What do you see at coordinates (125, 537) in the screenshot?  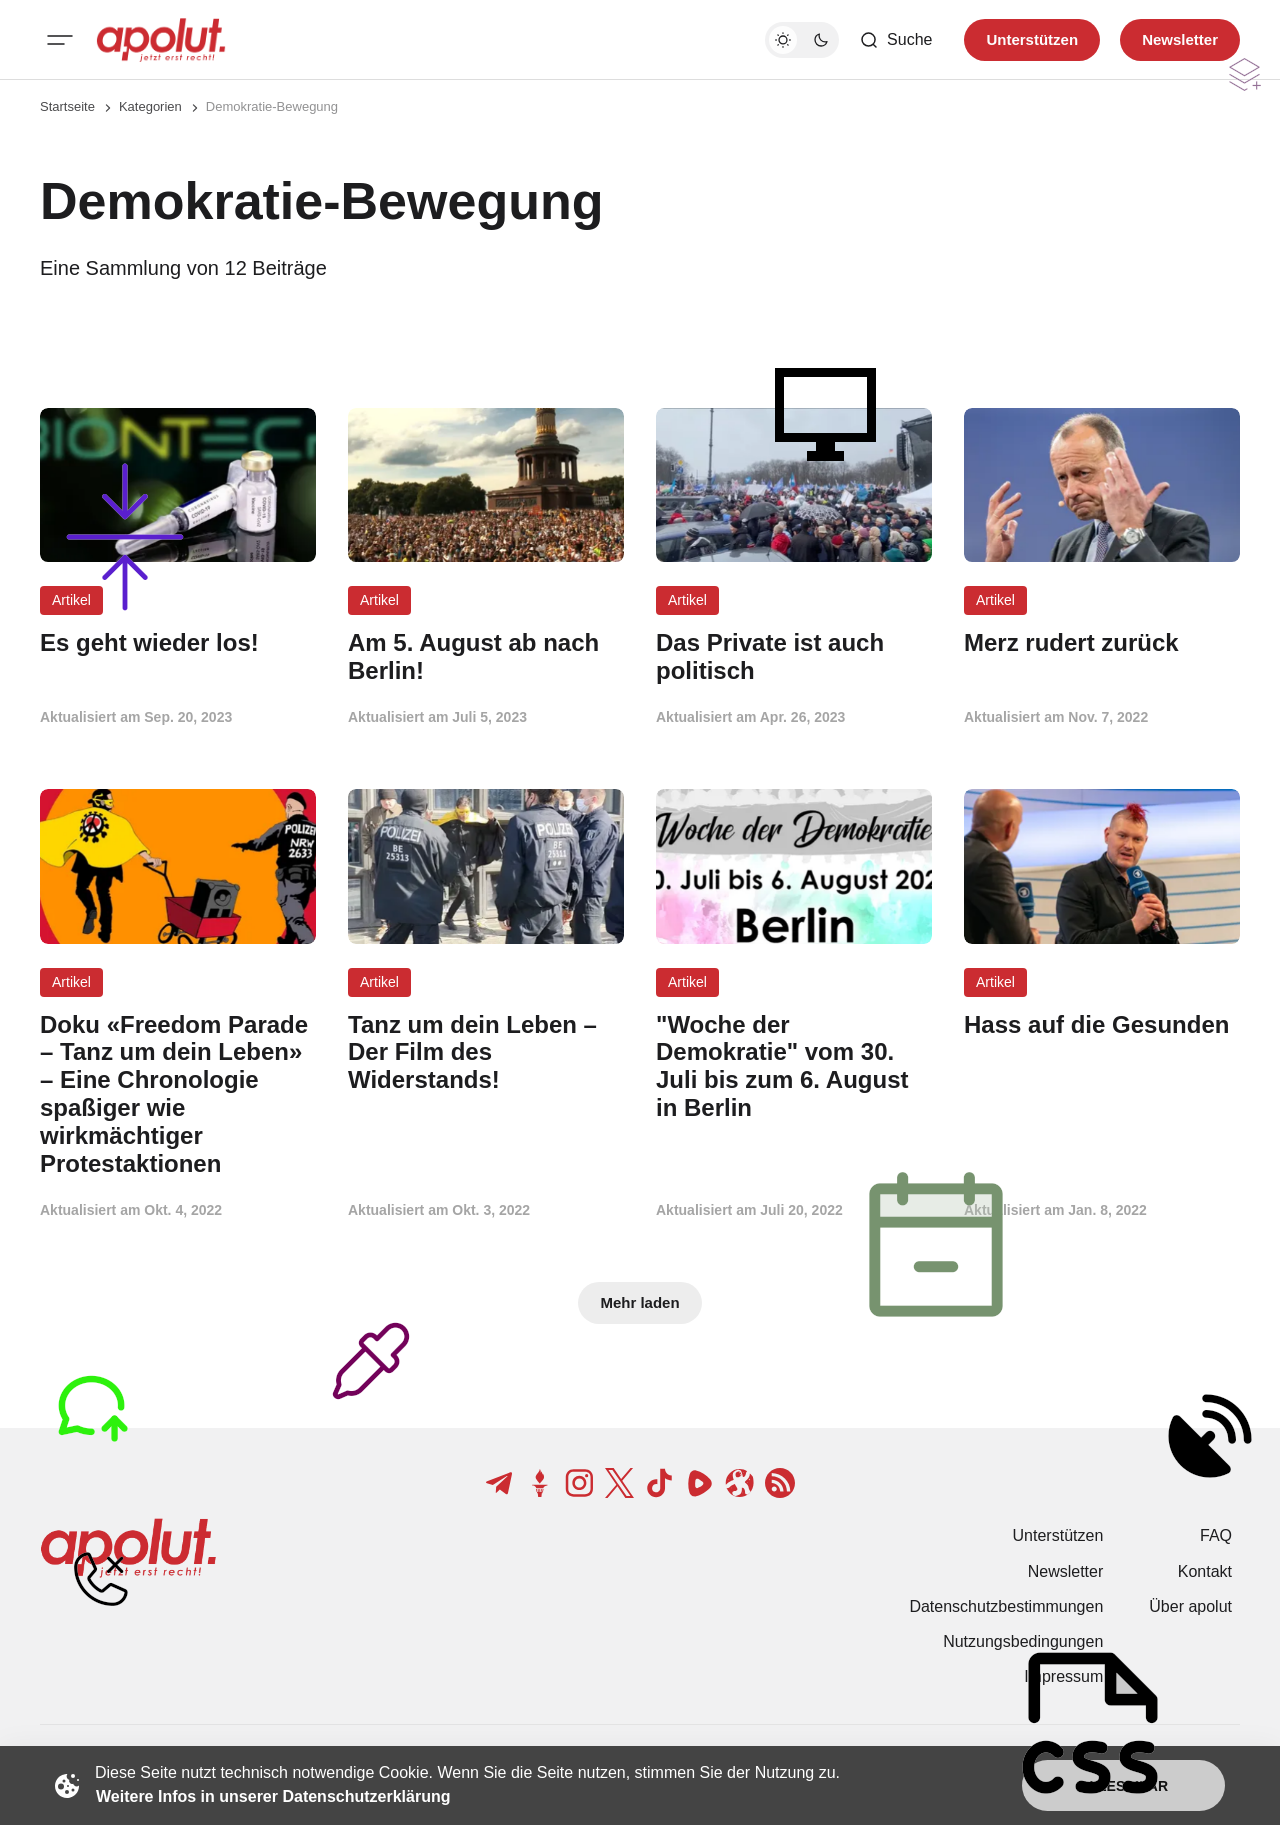 I see `collapse or minimize vertical content` at bounding box center [125, 537].